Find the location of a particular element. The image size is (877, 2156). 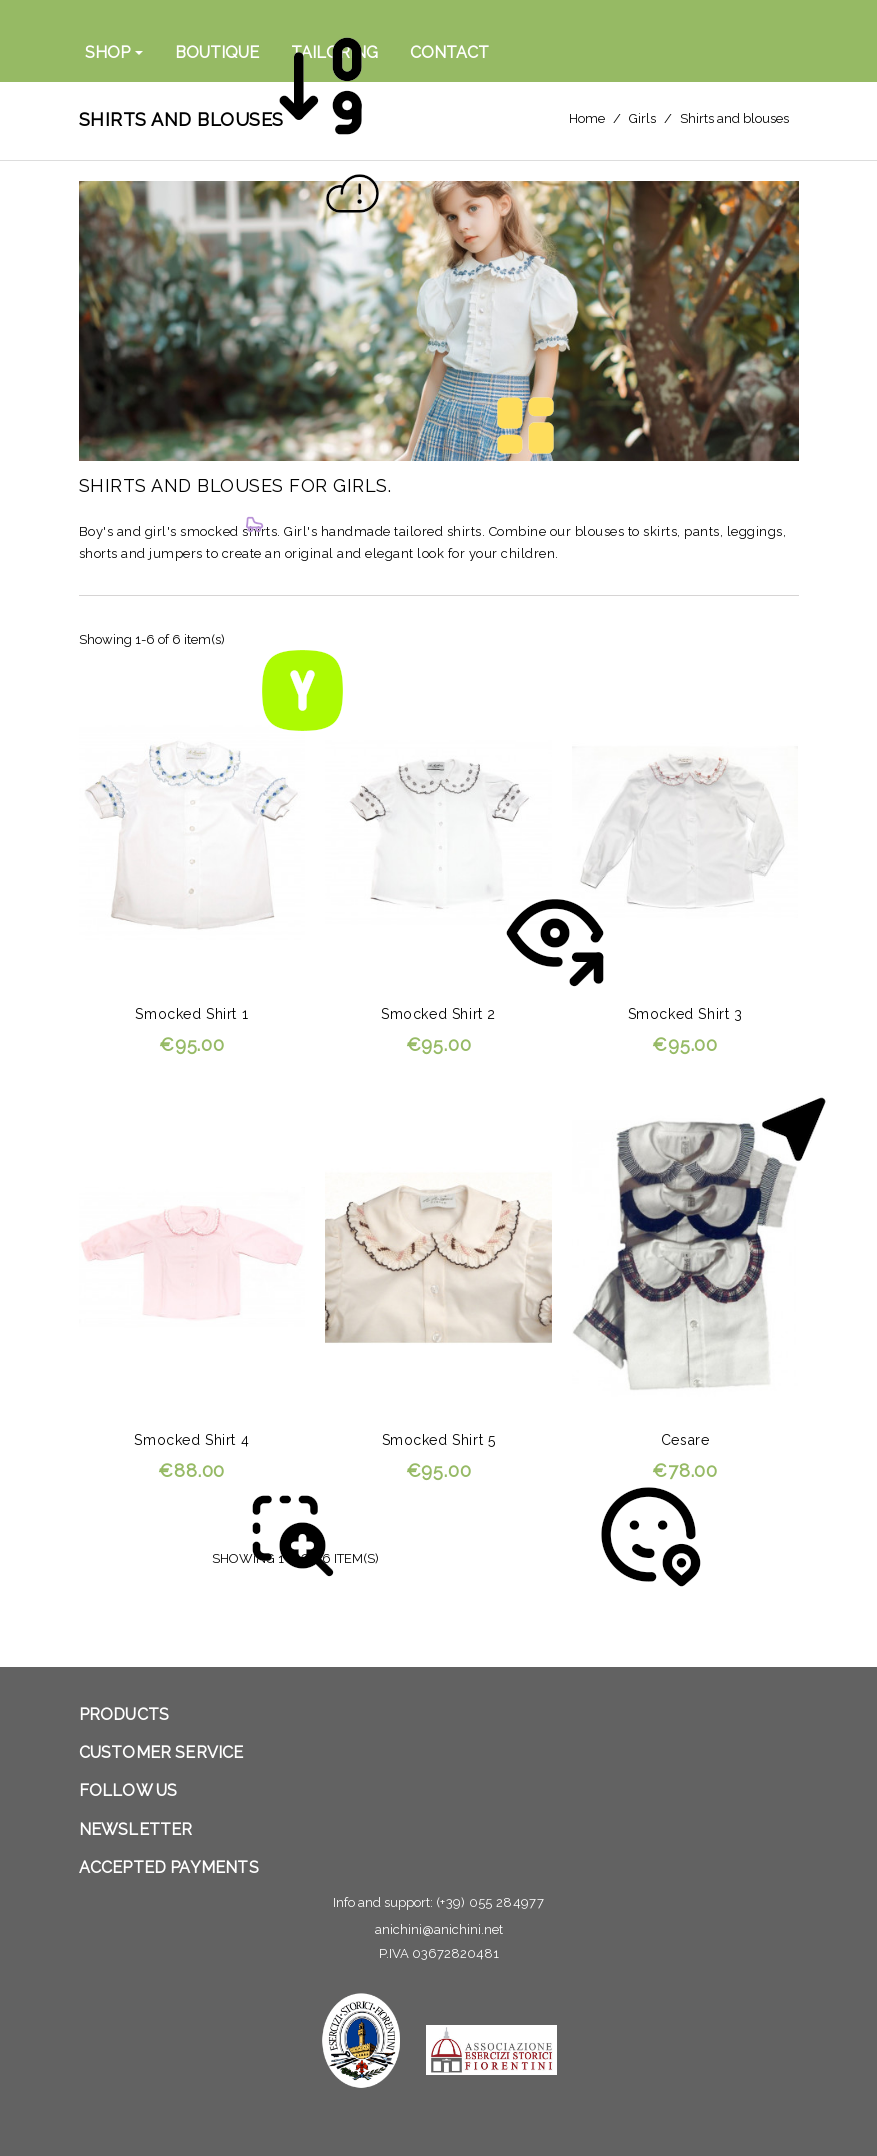

access nearby places or points of interest is located at coordinates (794, 1128).